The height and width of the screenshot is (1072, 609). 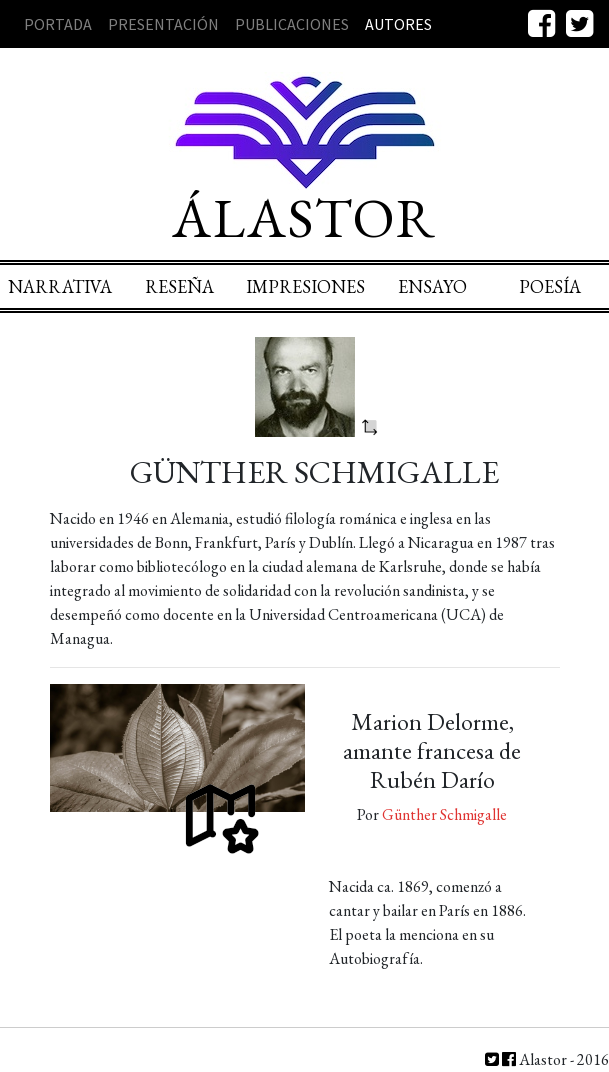 What do you see at coordinates (369, 427) in the screenshot?
I see `resize or scale an object` at bounding box center [369, 427].